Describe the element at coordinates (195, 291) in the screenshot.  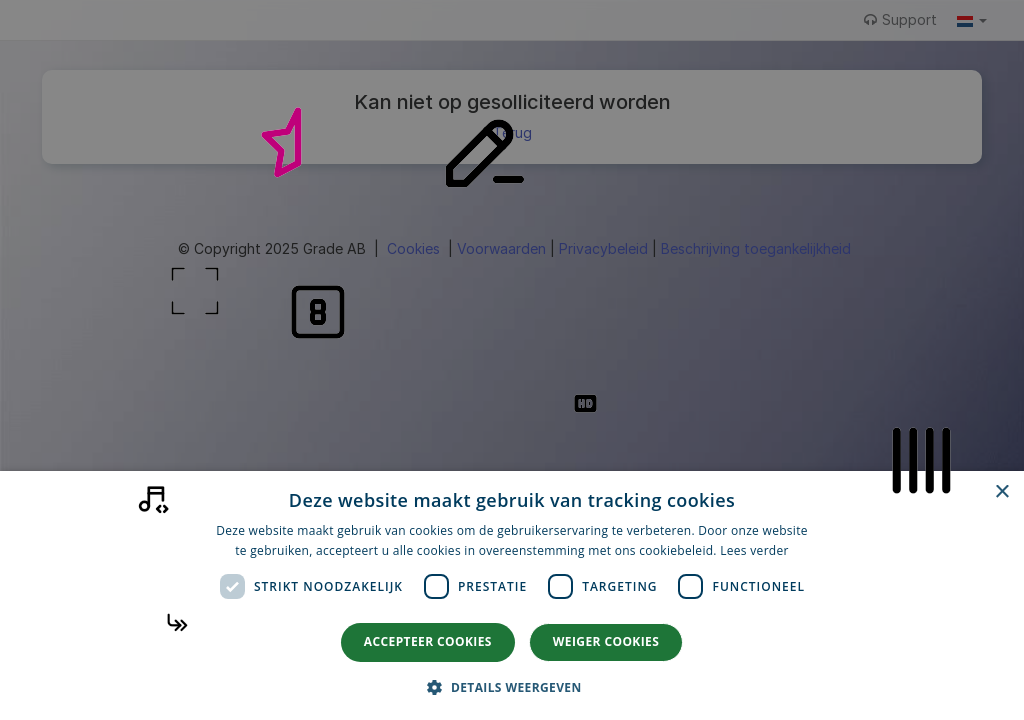
I see `expand to fullscreen mode` at that location.